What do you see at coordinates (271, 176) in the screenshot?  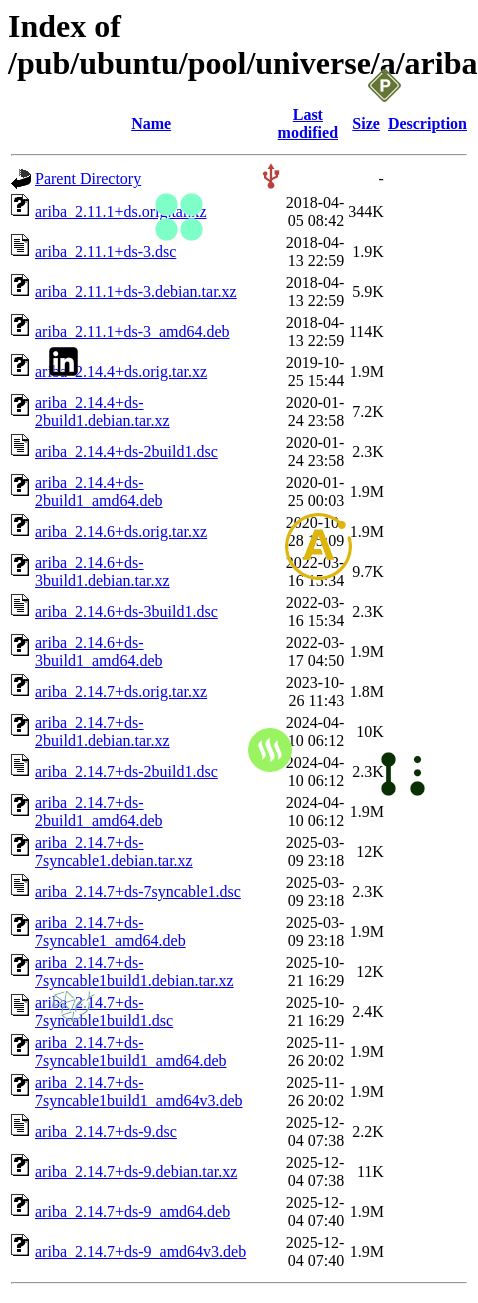 I see `indicates USB connection available` at bounding box center [271, 176].